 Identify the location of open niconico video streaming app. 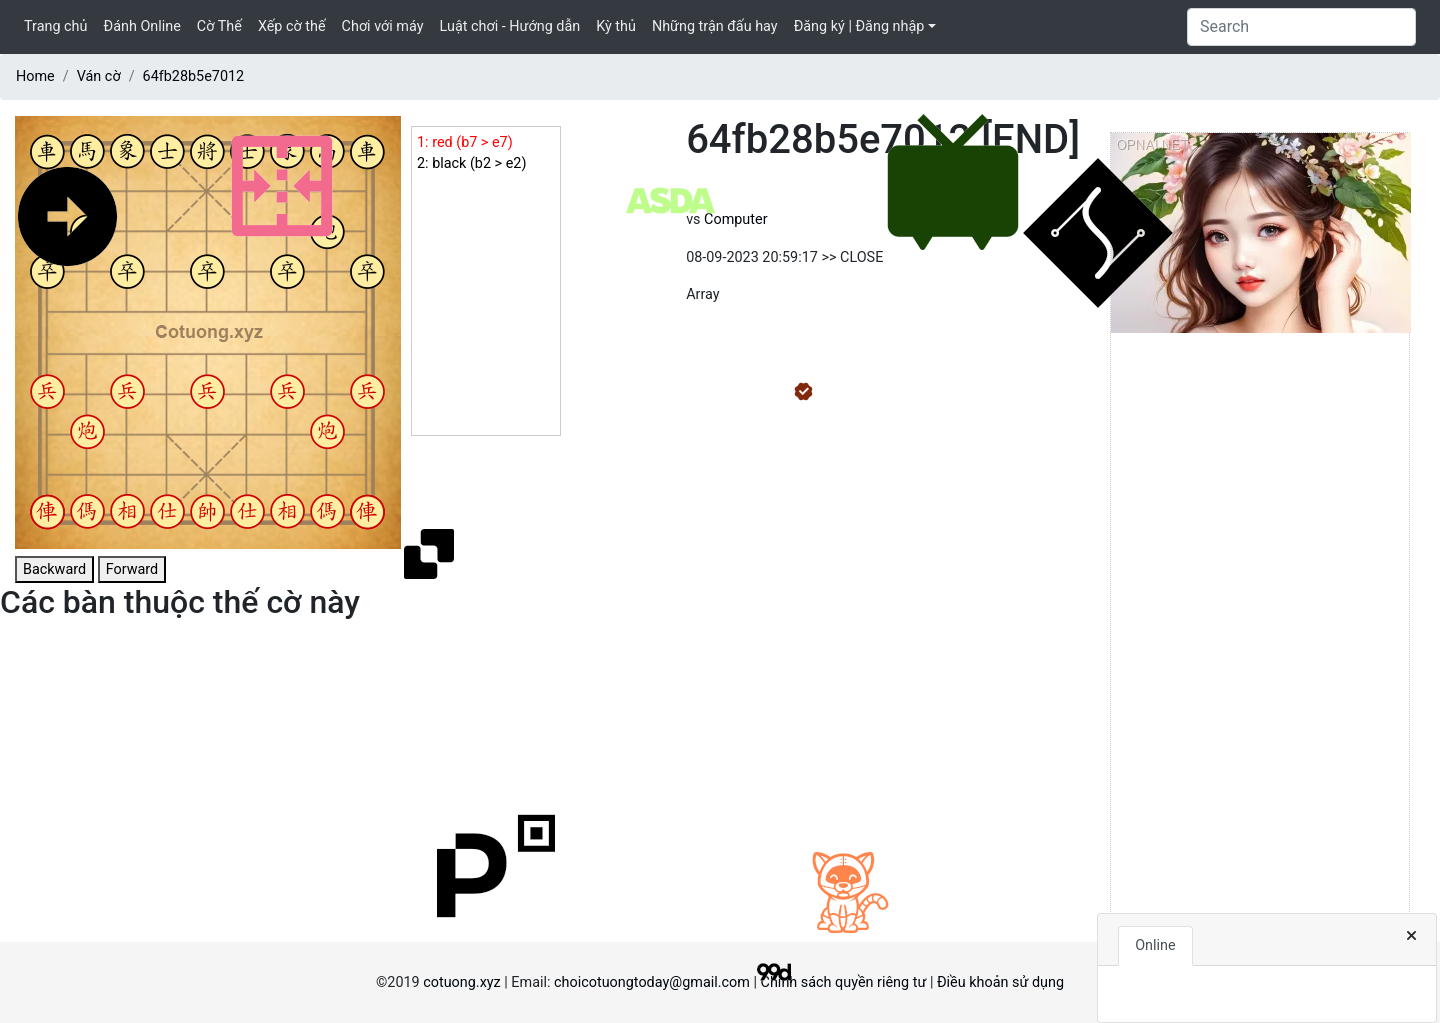
(953, 182).